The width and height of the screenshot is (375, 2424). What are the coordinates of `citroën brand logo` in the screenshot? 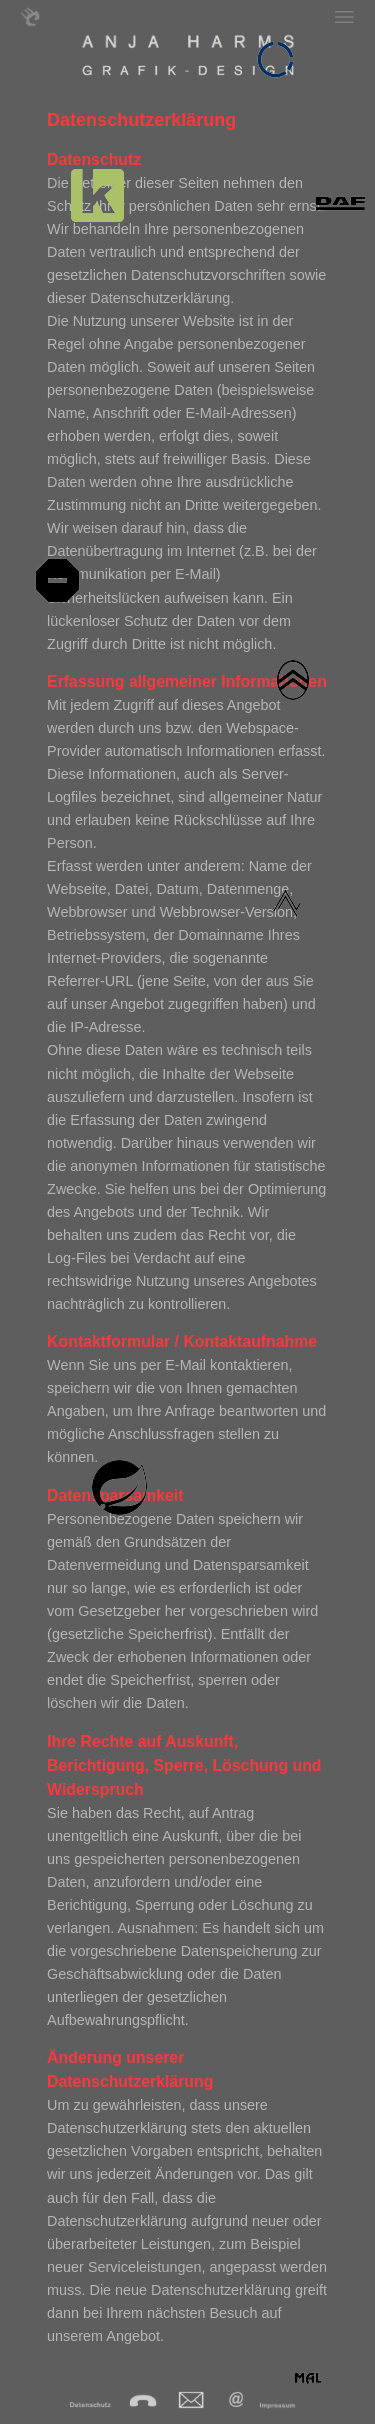 It's located at (293, 680).